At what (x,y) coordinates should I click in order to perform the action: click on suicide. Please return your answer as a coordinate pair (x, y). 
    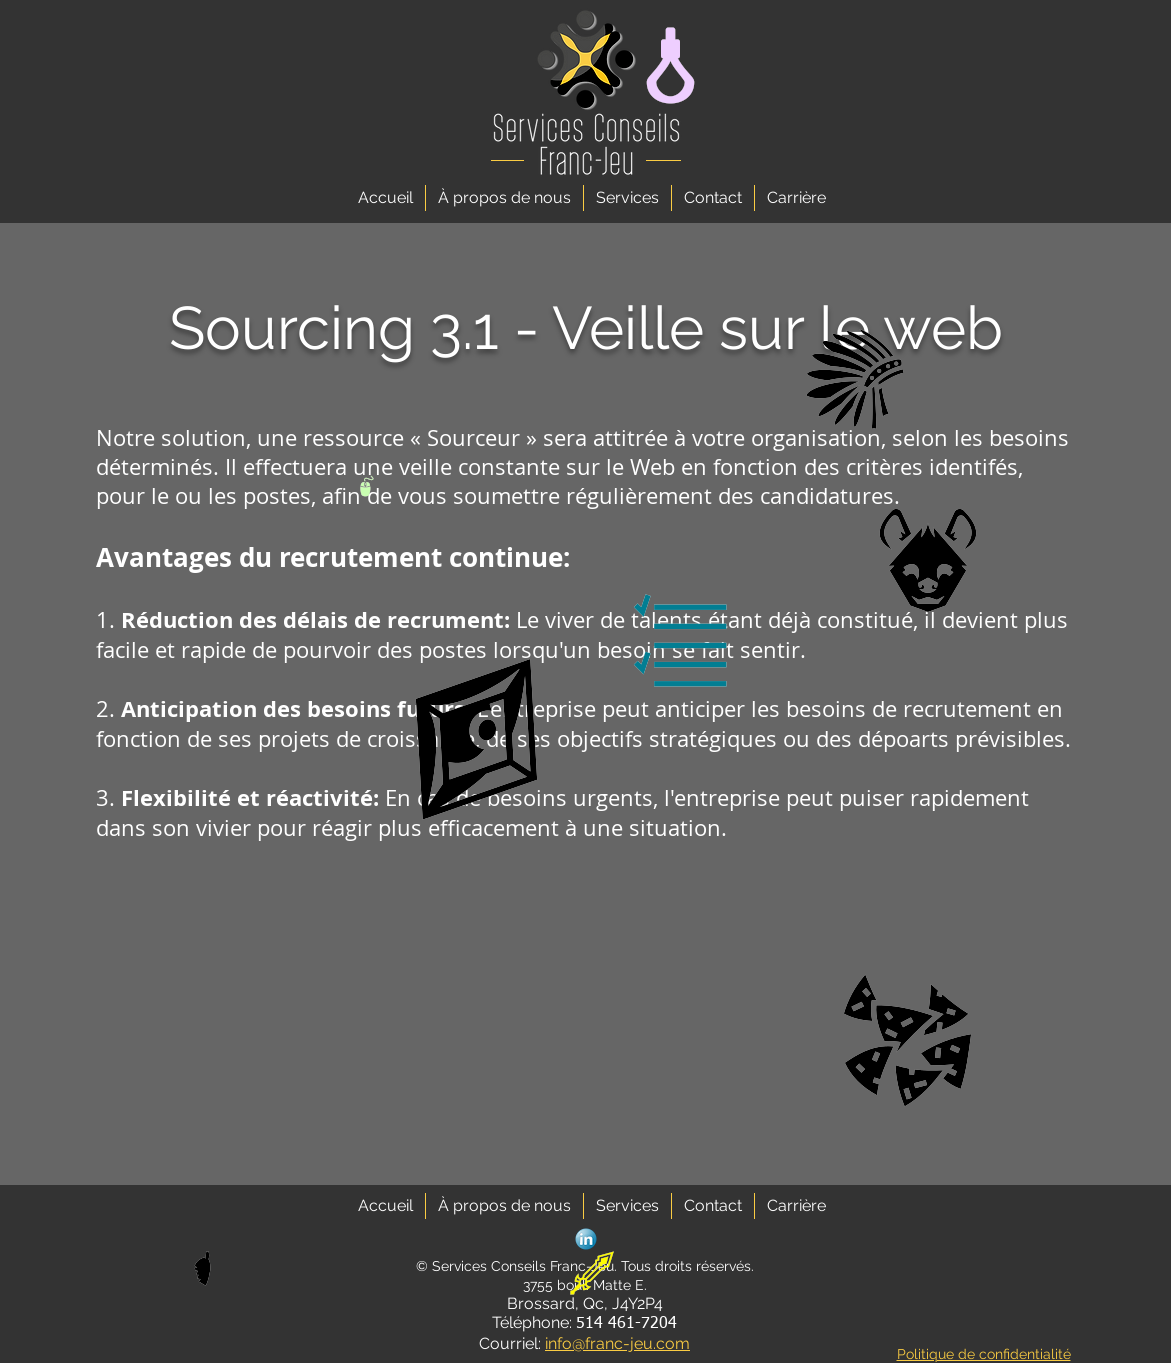
    Looking at the image, I should click on (670, 65).